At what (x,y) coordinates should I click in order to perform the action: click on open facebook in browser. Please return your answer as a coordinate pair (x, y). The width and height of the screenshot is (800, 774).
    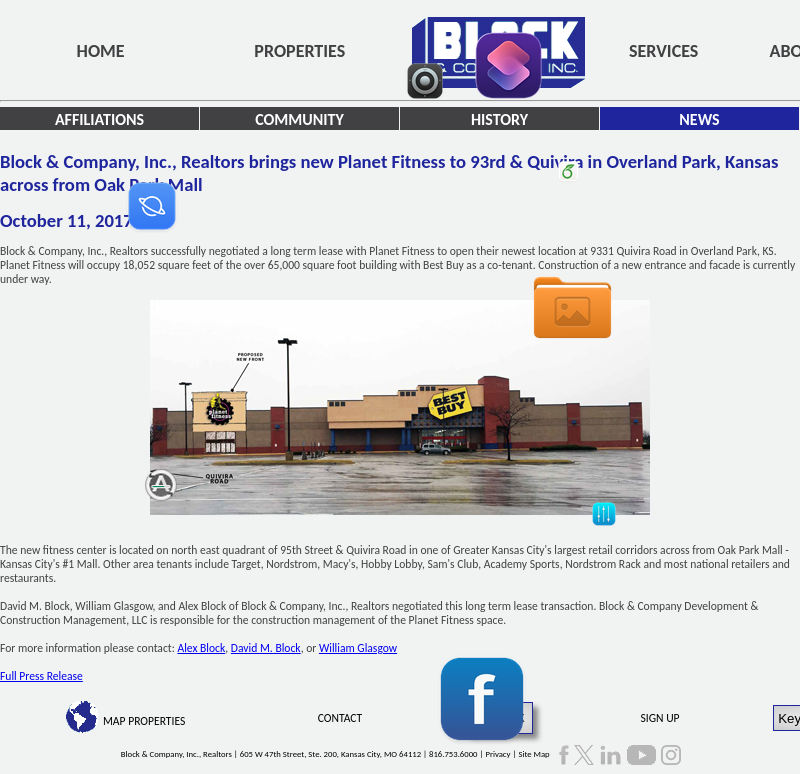
    Looking at the image, I should click on (482, 699).